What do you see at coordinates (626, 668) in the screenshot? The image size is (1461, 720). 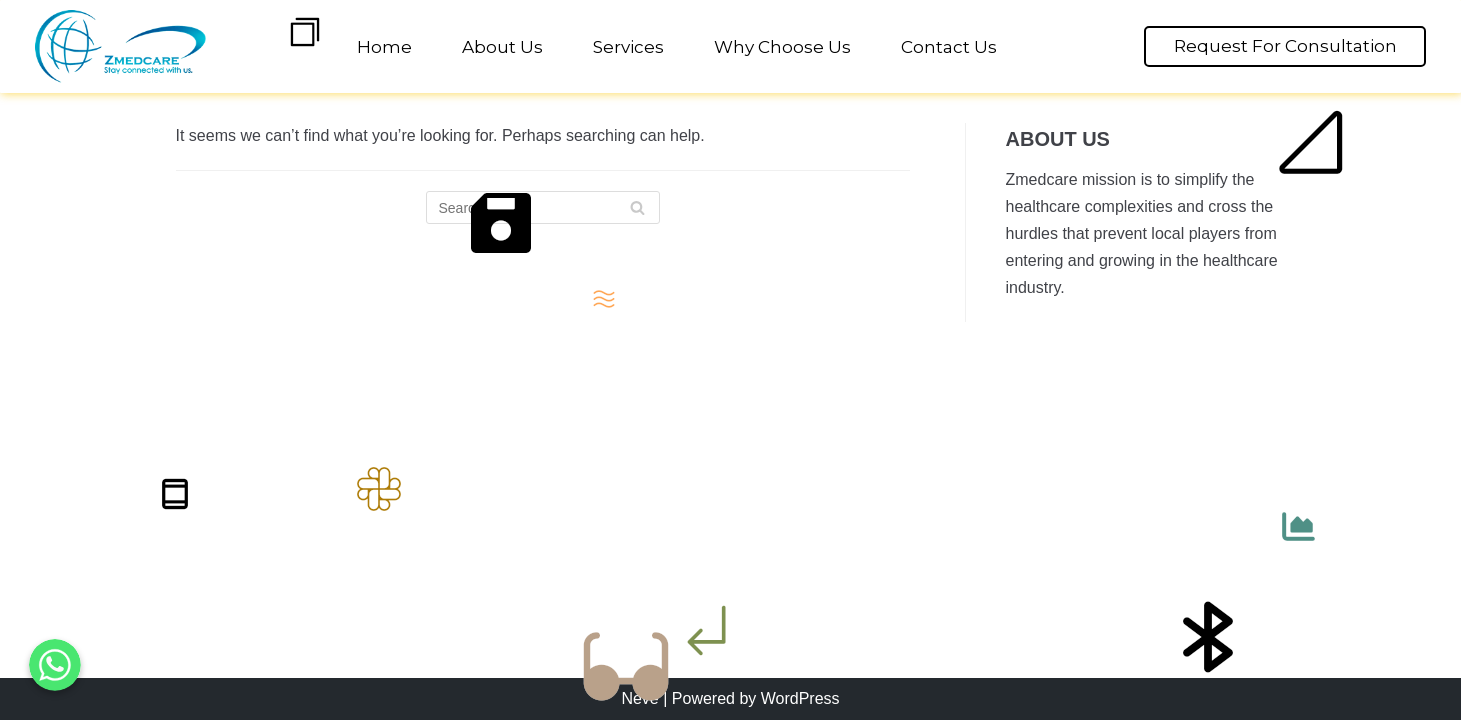 I see `enable reading mode or accessibility features` at bounding box center [626, 668].